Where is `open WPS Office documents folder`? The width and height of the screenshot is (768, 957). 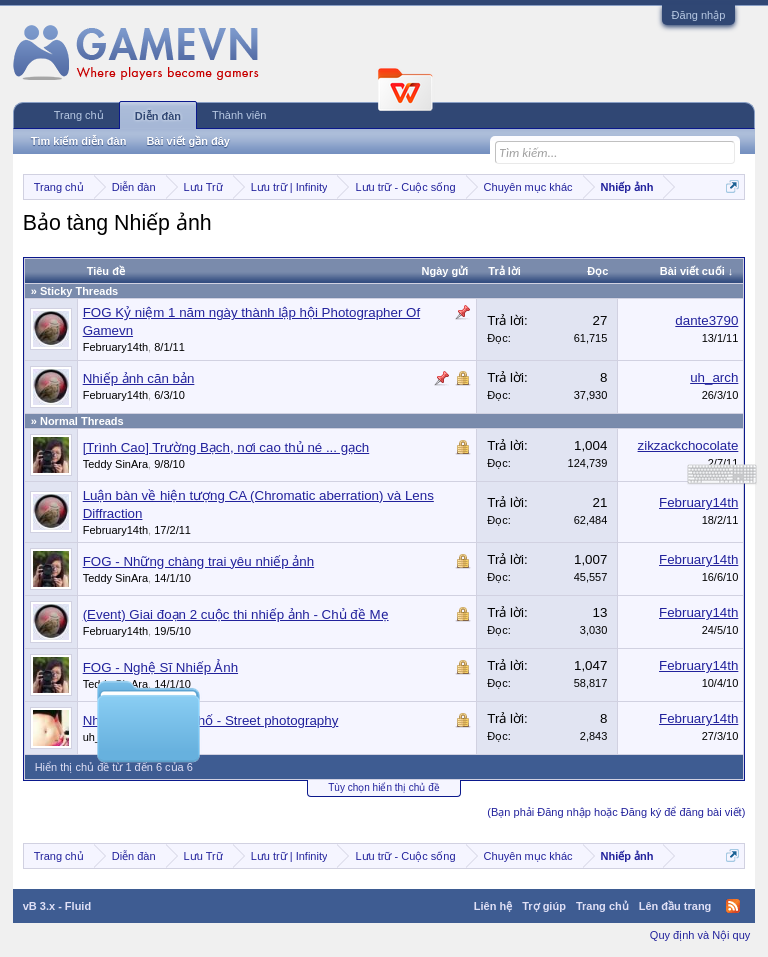
open WPS Office documents folder is located at coordinates (405, 91).